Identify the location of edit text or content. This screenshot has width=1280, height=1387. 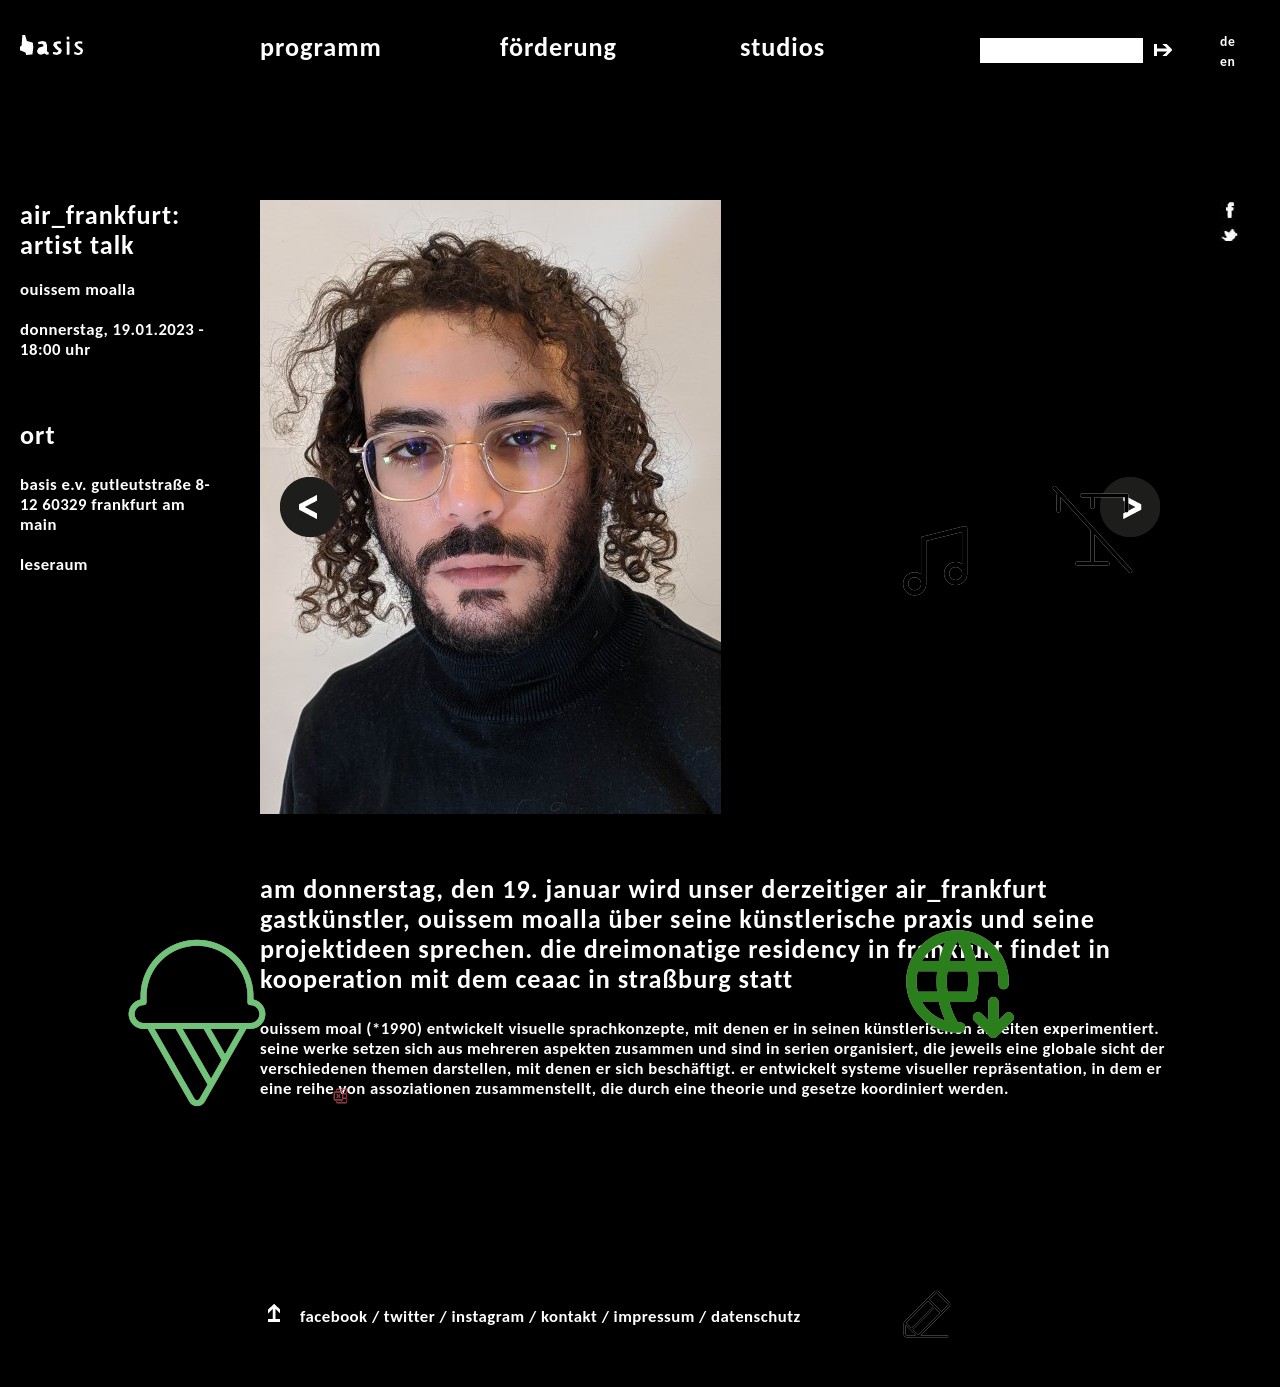
(926, 1315).